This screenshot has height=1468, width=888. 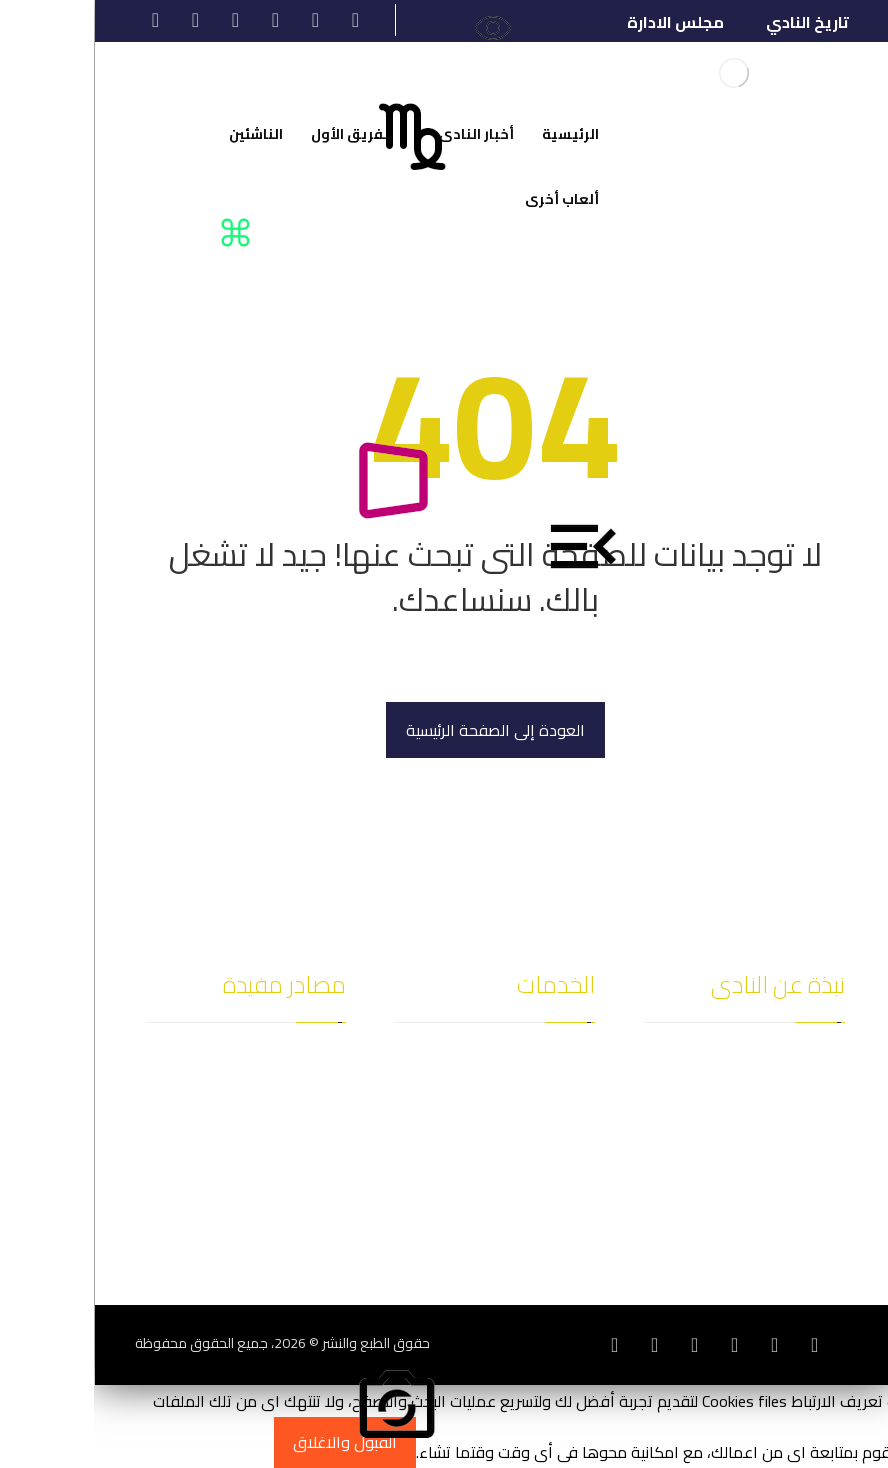 What do you see at coordinates (493, 28) in the screenshot?
I see `view or preview content` at bounding box center [493, 28].